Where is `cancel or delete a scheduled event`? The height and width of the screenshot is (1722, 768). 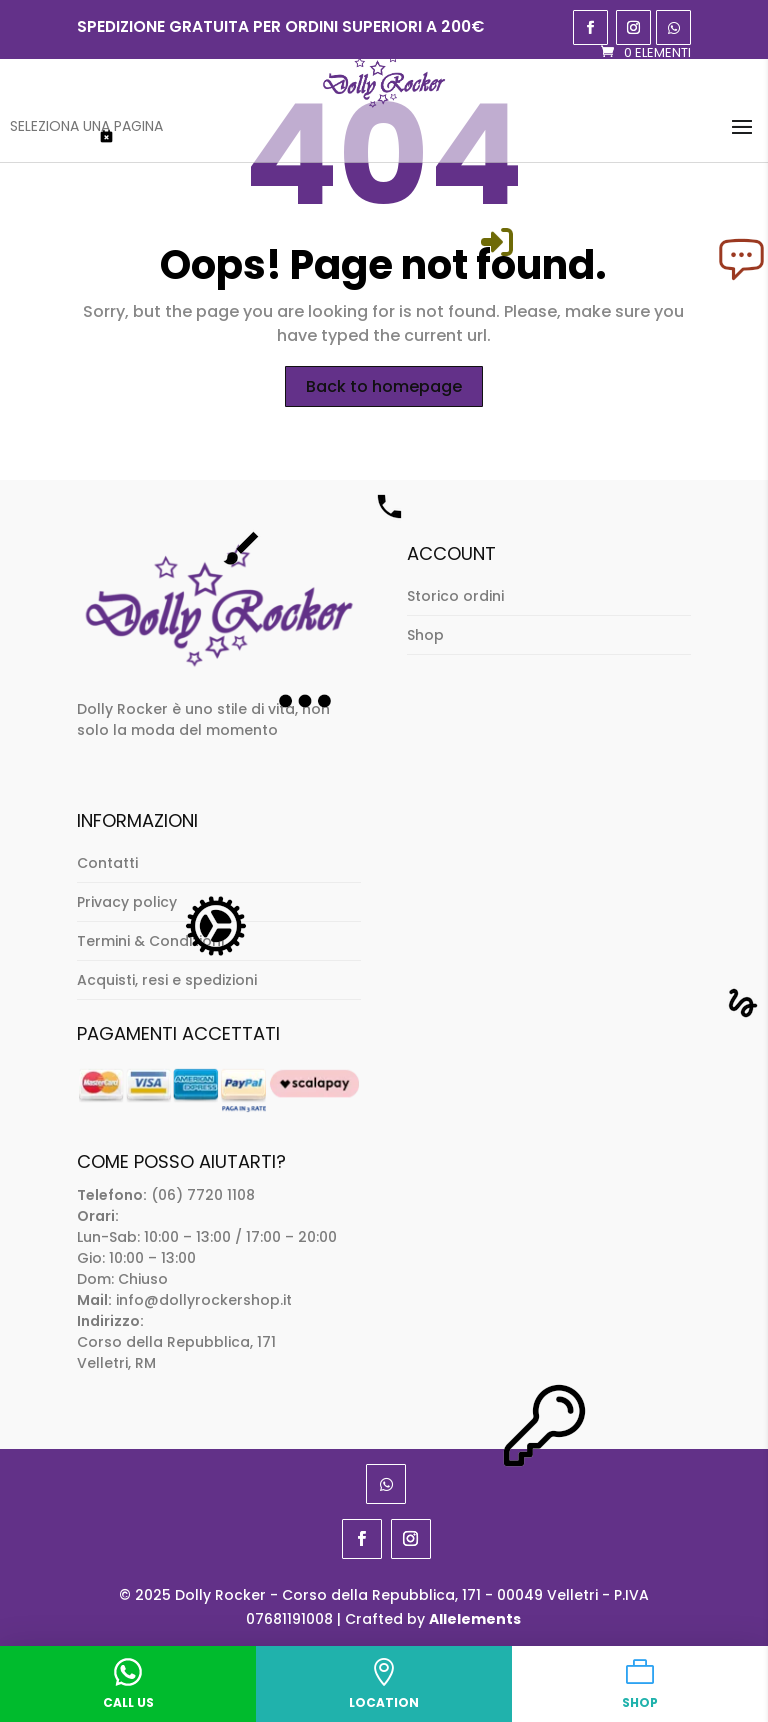
cancel or delete a scheduled event is located at coordinates (106, 136).